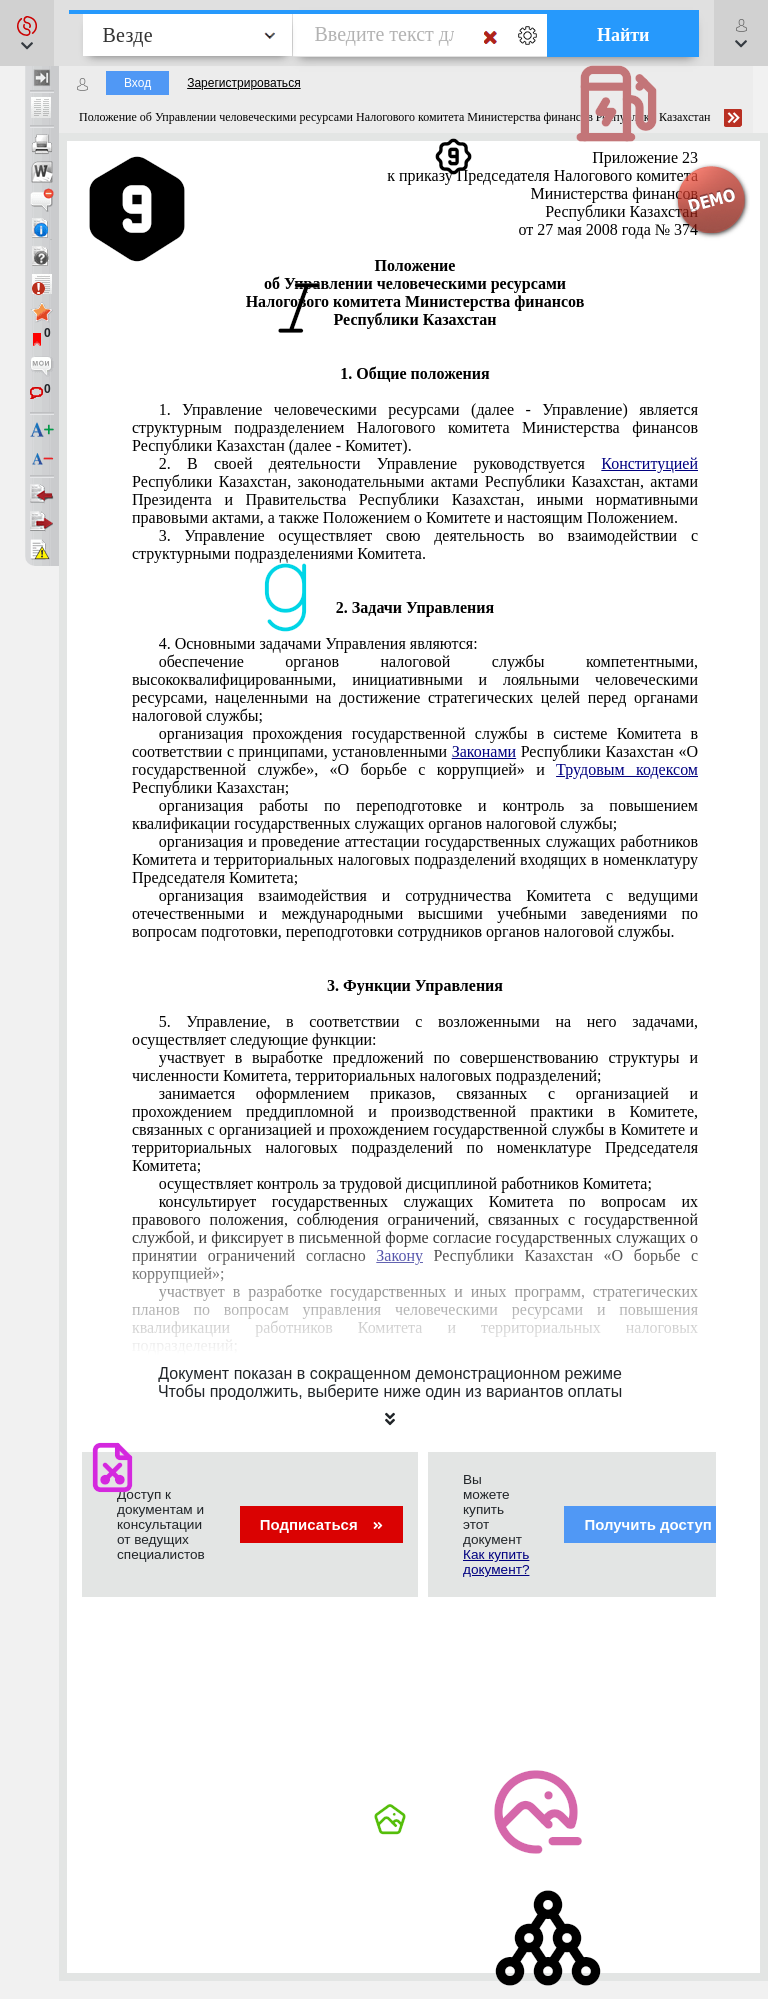 This screenshot has height=1999, width=768. What do you see at coordinates (548, 1938) in the screenshot?
I see `view organizational hierarchy` at bounding box center [548, 1938].